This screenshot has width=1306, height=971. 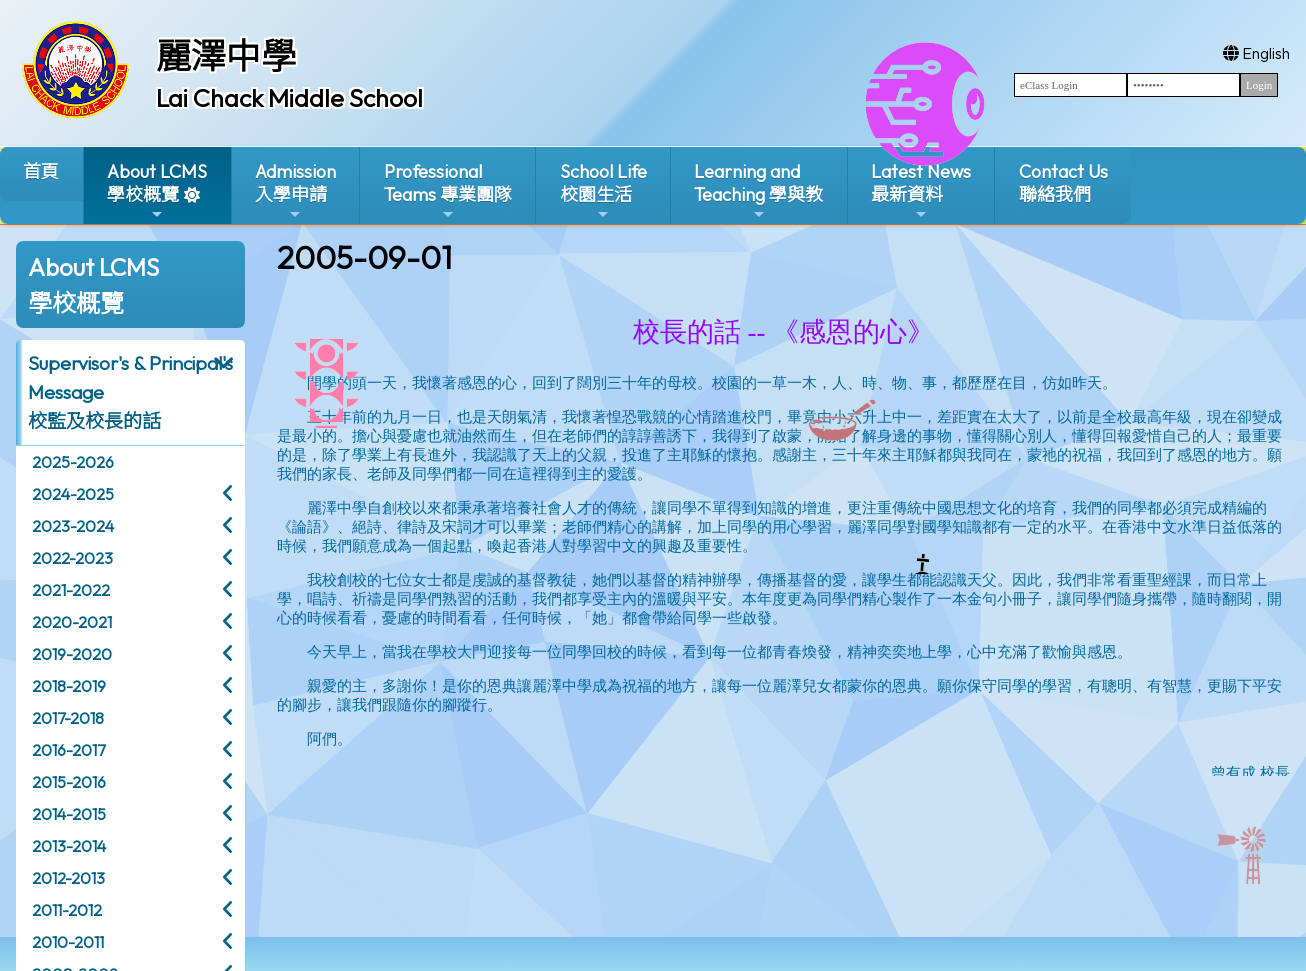 I want to click on access cybernetic or augmentation settings, so click(x=925, y=104).